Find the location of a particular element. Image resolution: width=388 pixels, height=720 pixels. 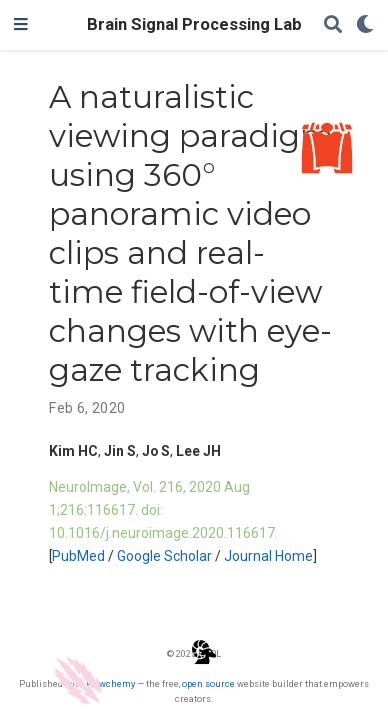

lightning attack or electric slash ability is located at coordinates (78, 680).